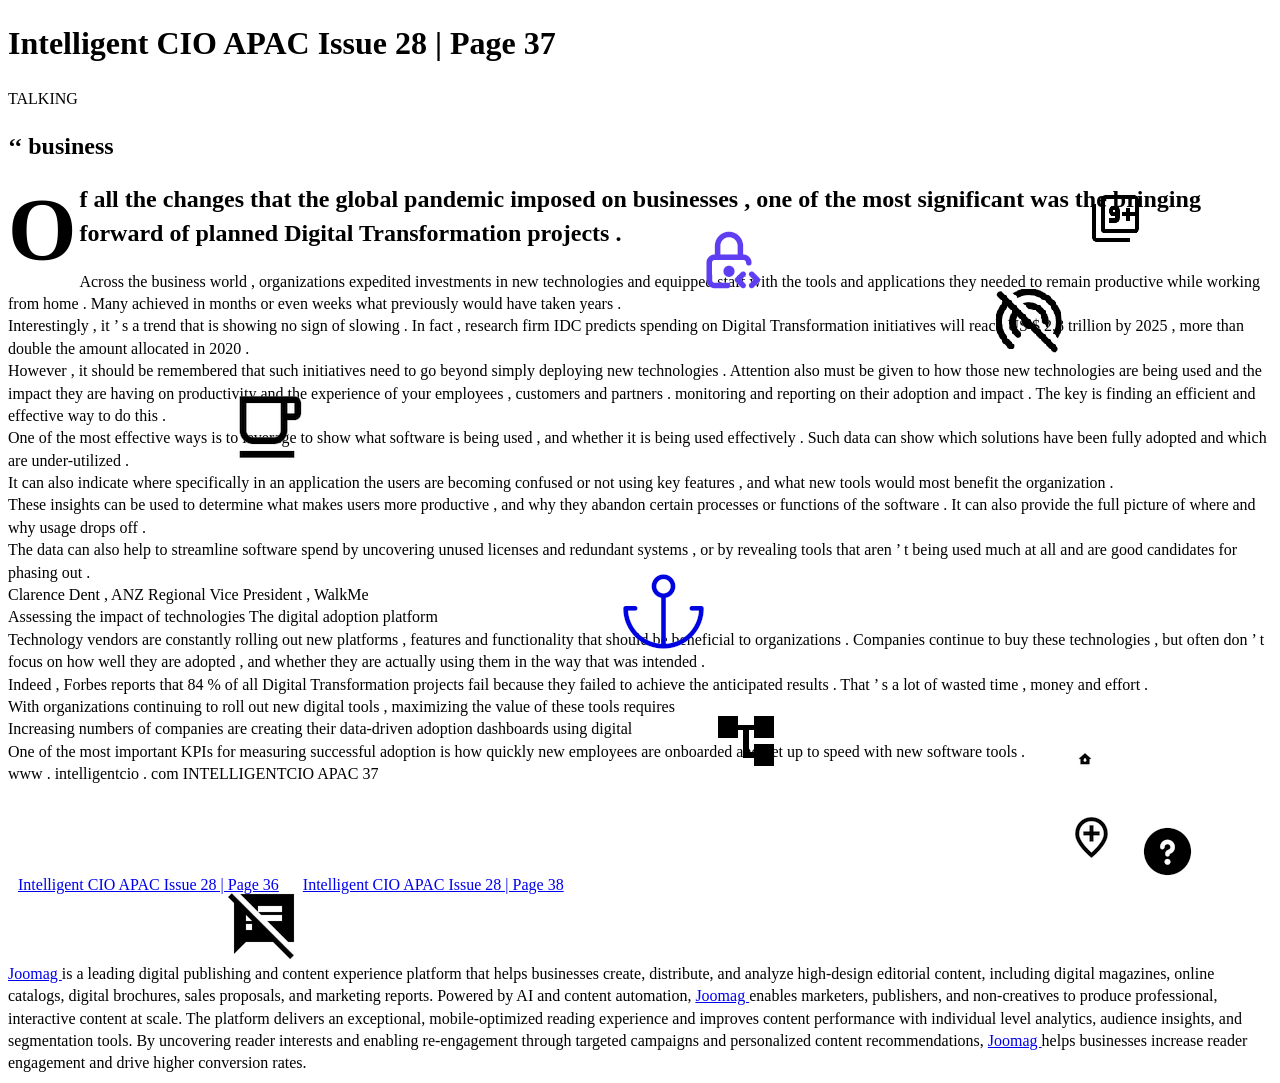  What do you see at coordinates (1029, 322) in the screenshot?
I see `portable hotspot is disabled` at bounding box center [1029, 322].